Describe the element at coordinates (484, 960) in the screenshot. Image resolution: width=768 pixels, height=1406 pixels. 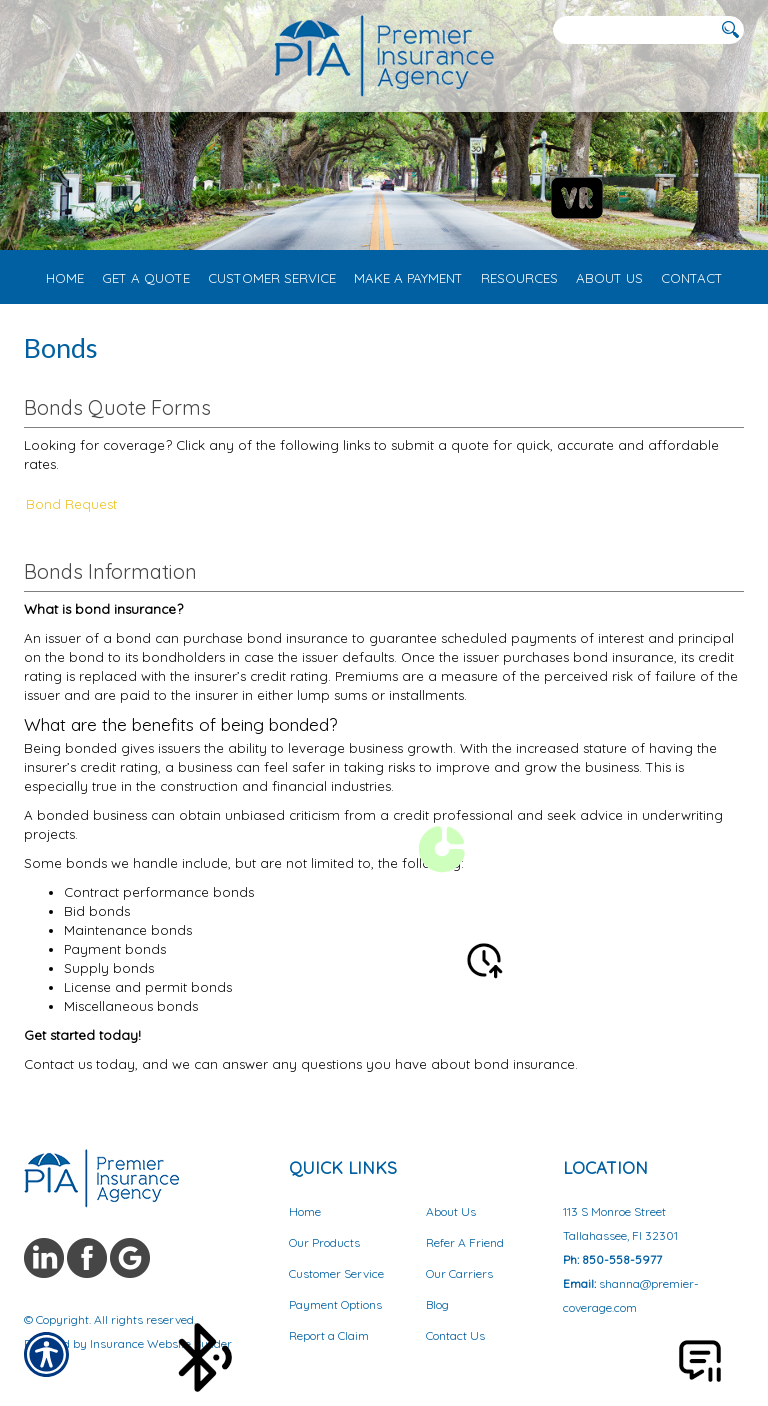
I see `move time forward or reschedule later` at that location.